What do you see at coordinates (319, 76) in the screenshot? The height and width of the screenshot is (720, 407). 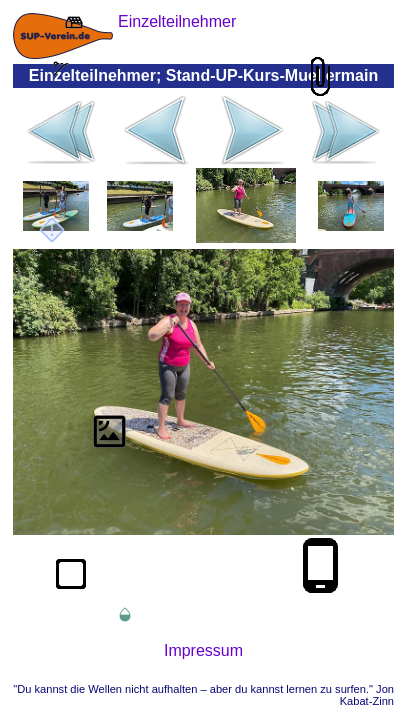 I see `attach a file to your message` at bounding box center [319, 76].